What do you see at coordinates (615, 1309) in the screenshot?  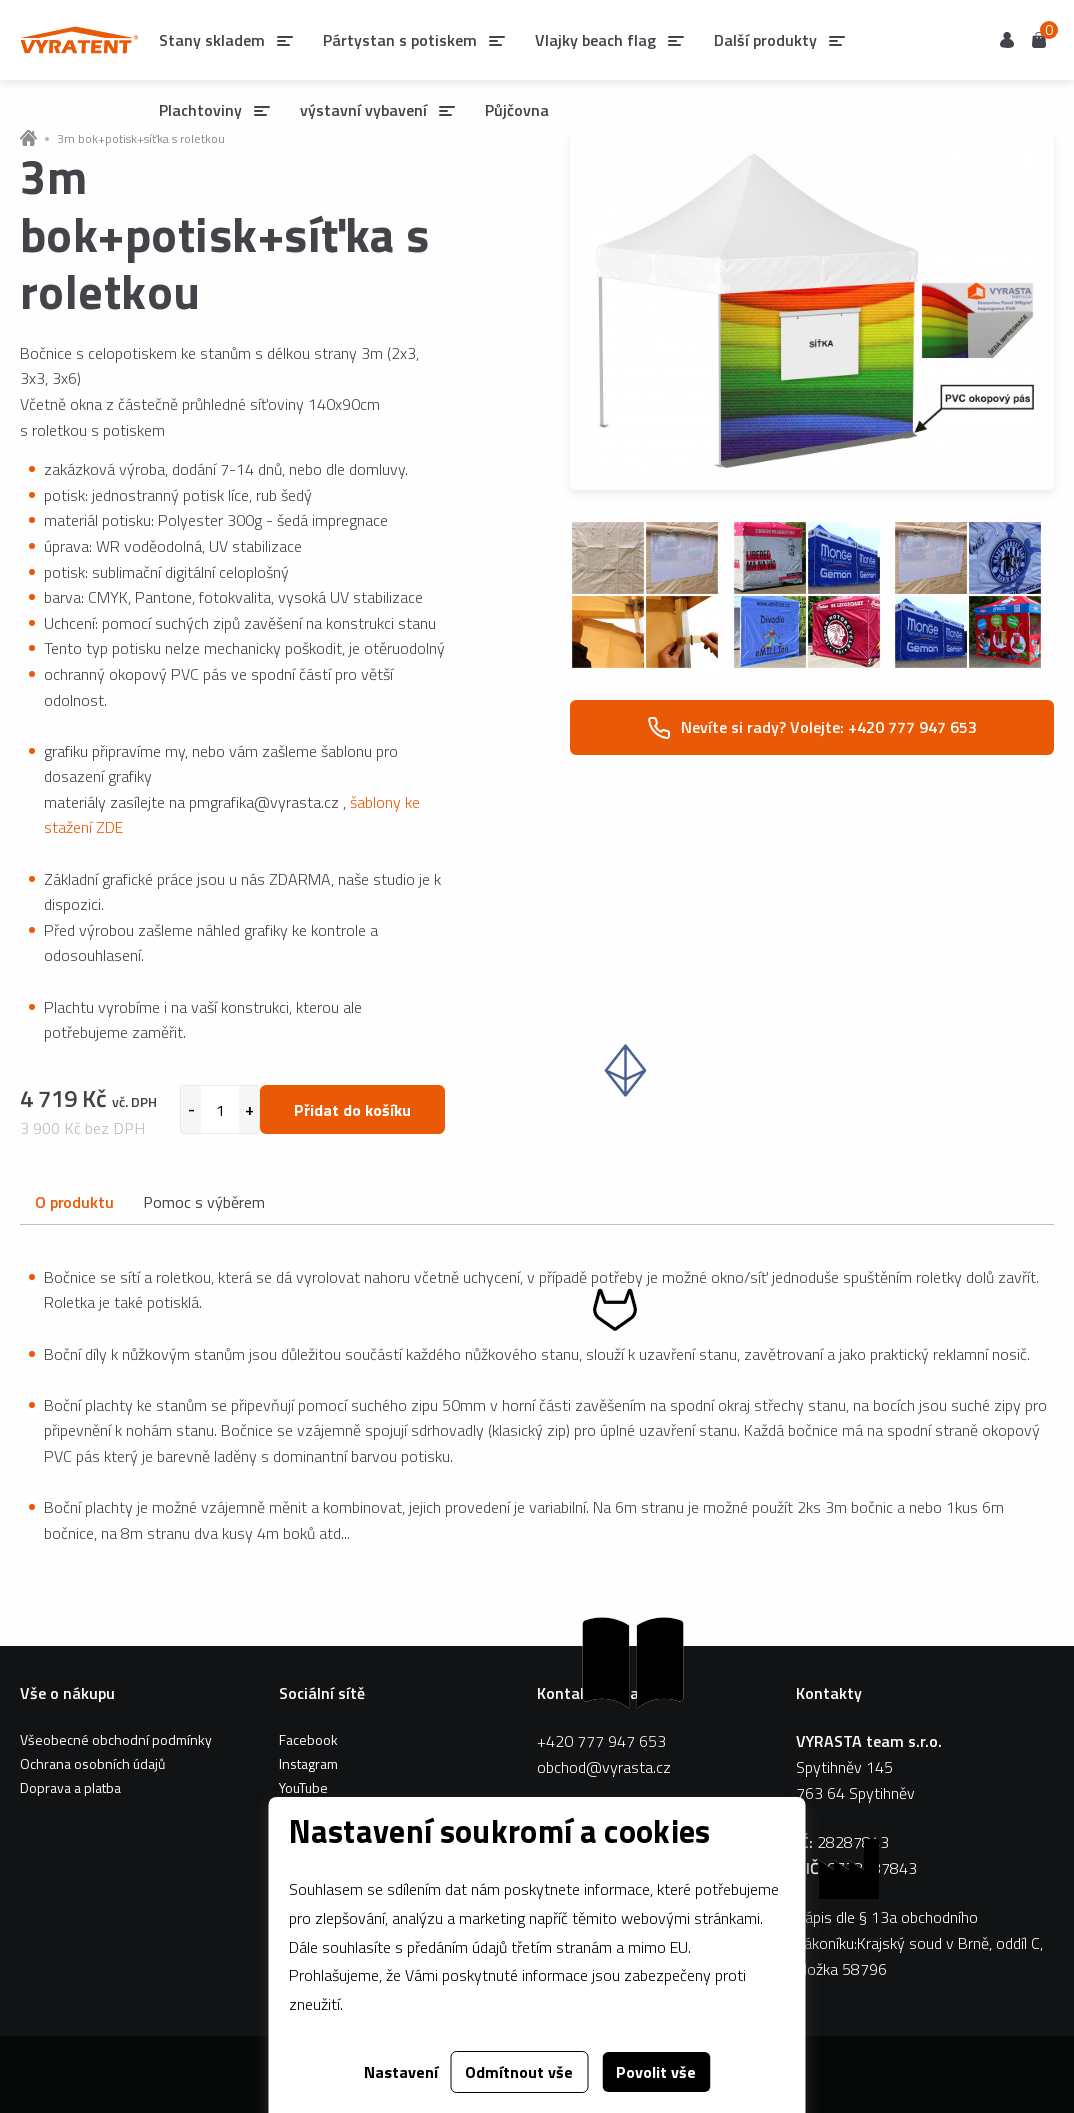 I see `open GitLab repository` at bounding box center [615, 1309].